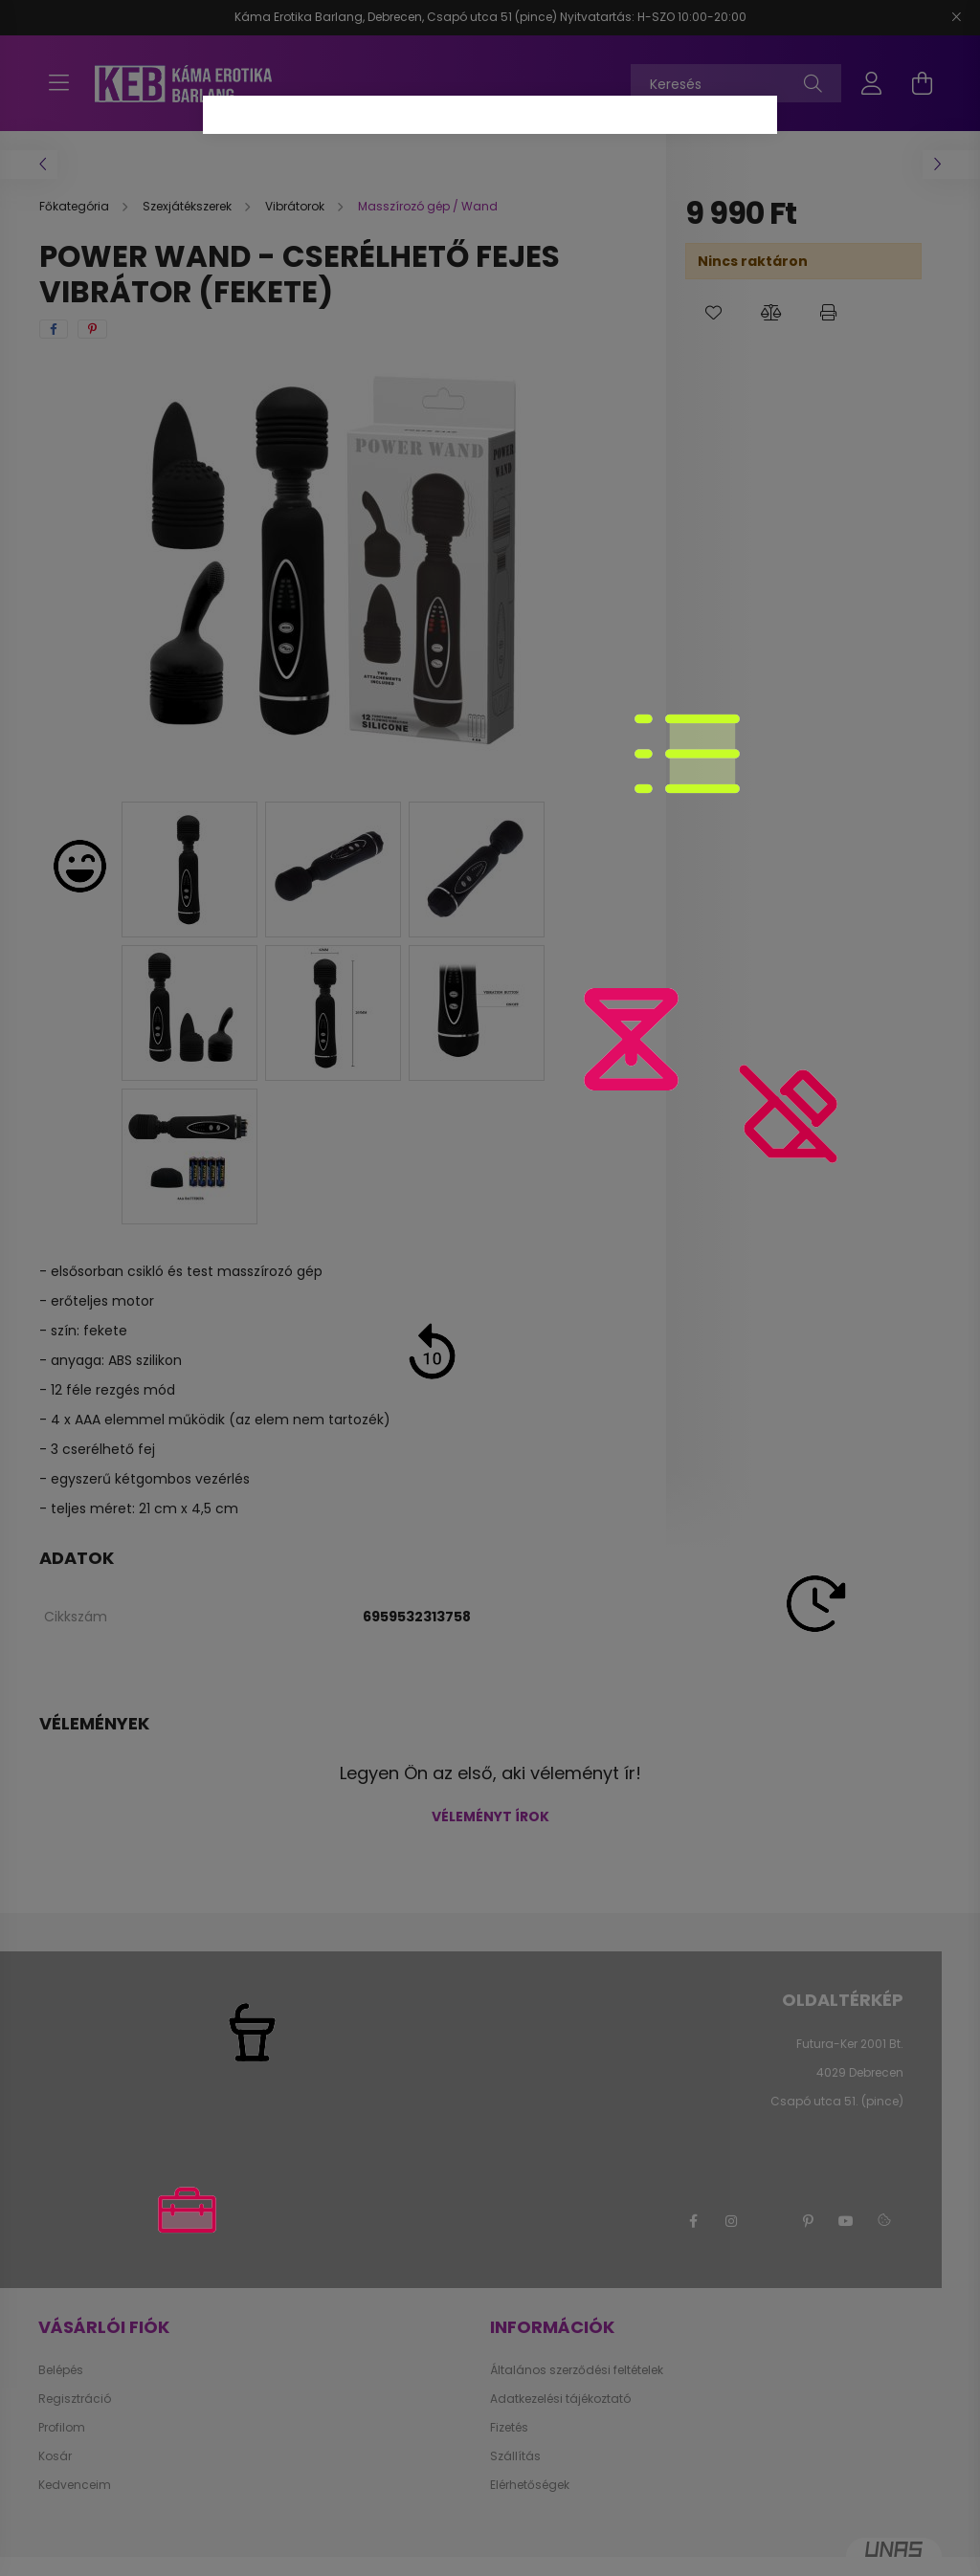  Describe the element at coordinates (788, 1113) in the screenshot. I see `eraser tool is disabled` at that location.